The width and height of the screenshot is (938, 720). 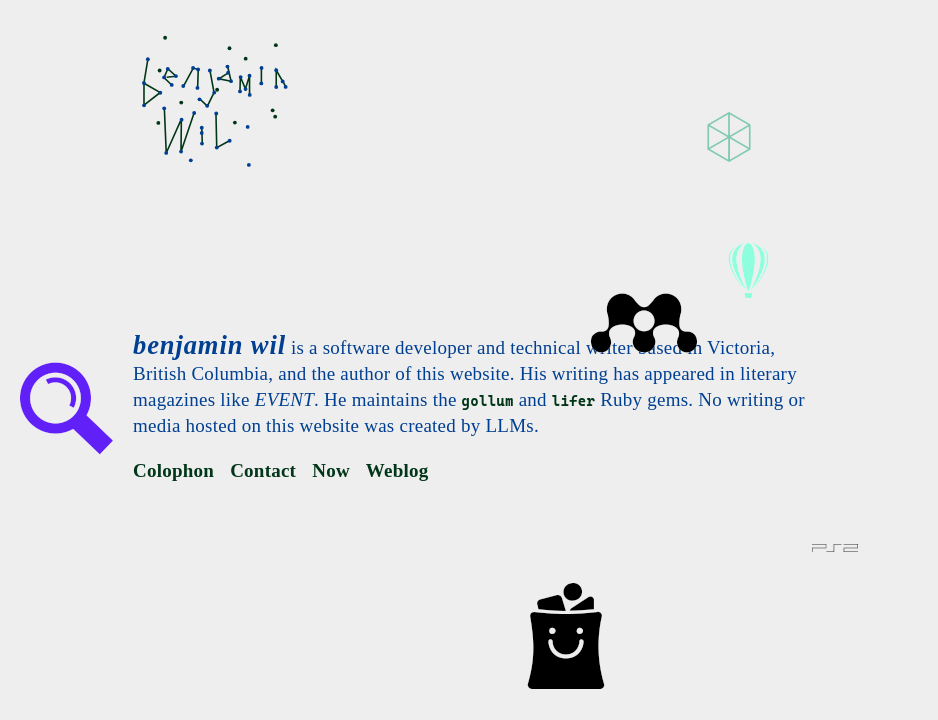 I want to click on open Mendeley reference manager, so click(x=644, y=323).